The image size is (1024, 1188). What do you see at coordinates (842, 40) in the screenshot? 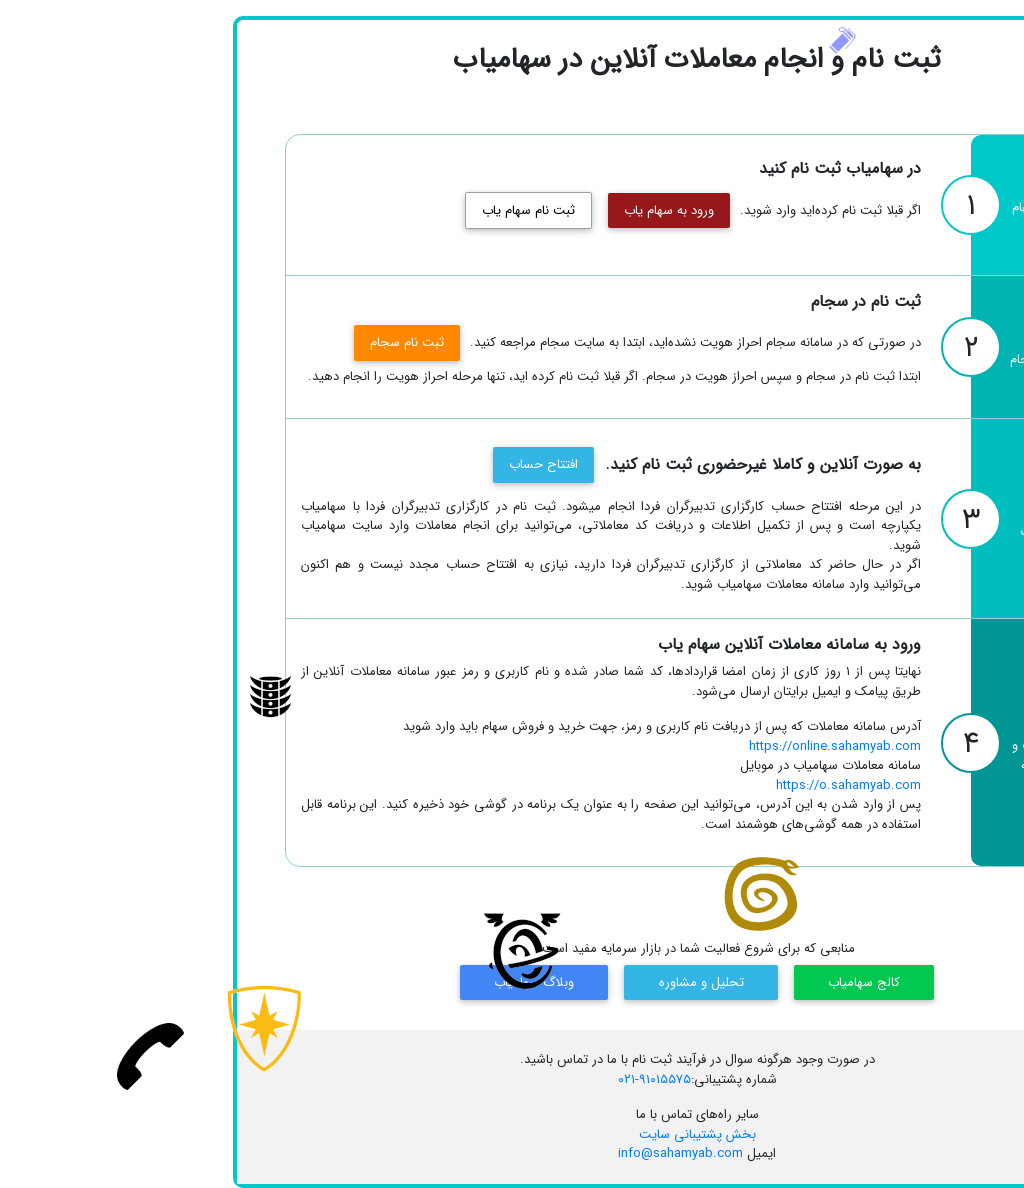
I see `equip stun grenade weapon` at bounding box center [842, 40].